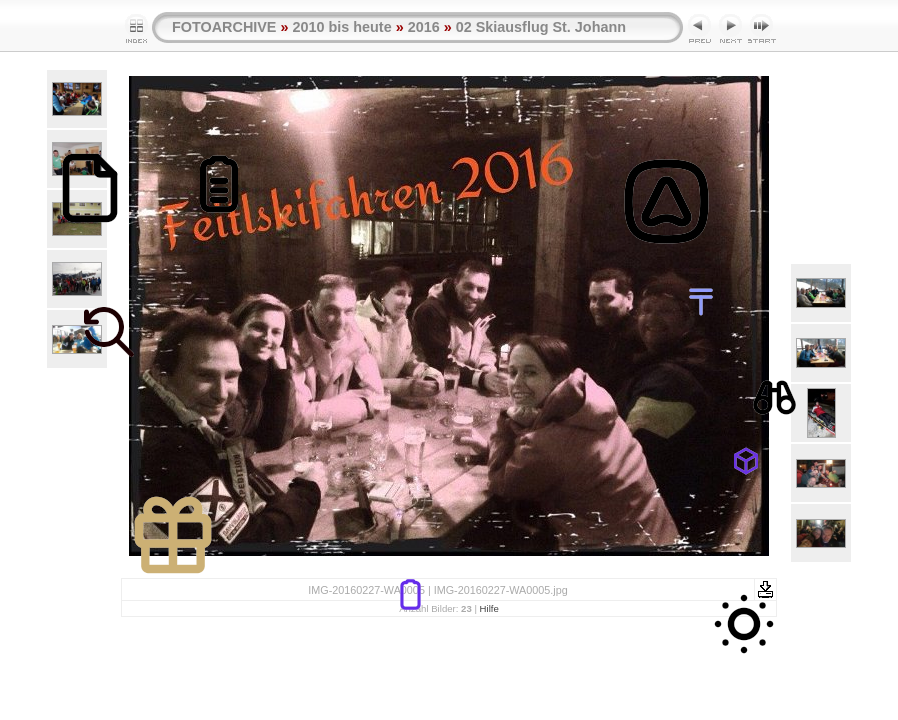  I want to click on search or explore content, so click(774, 397).